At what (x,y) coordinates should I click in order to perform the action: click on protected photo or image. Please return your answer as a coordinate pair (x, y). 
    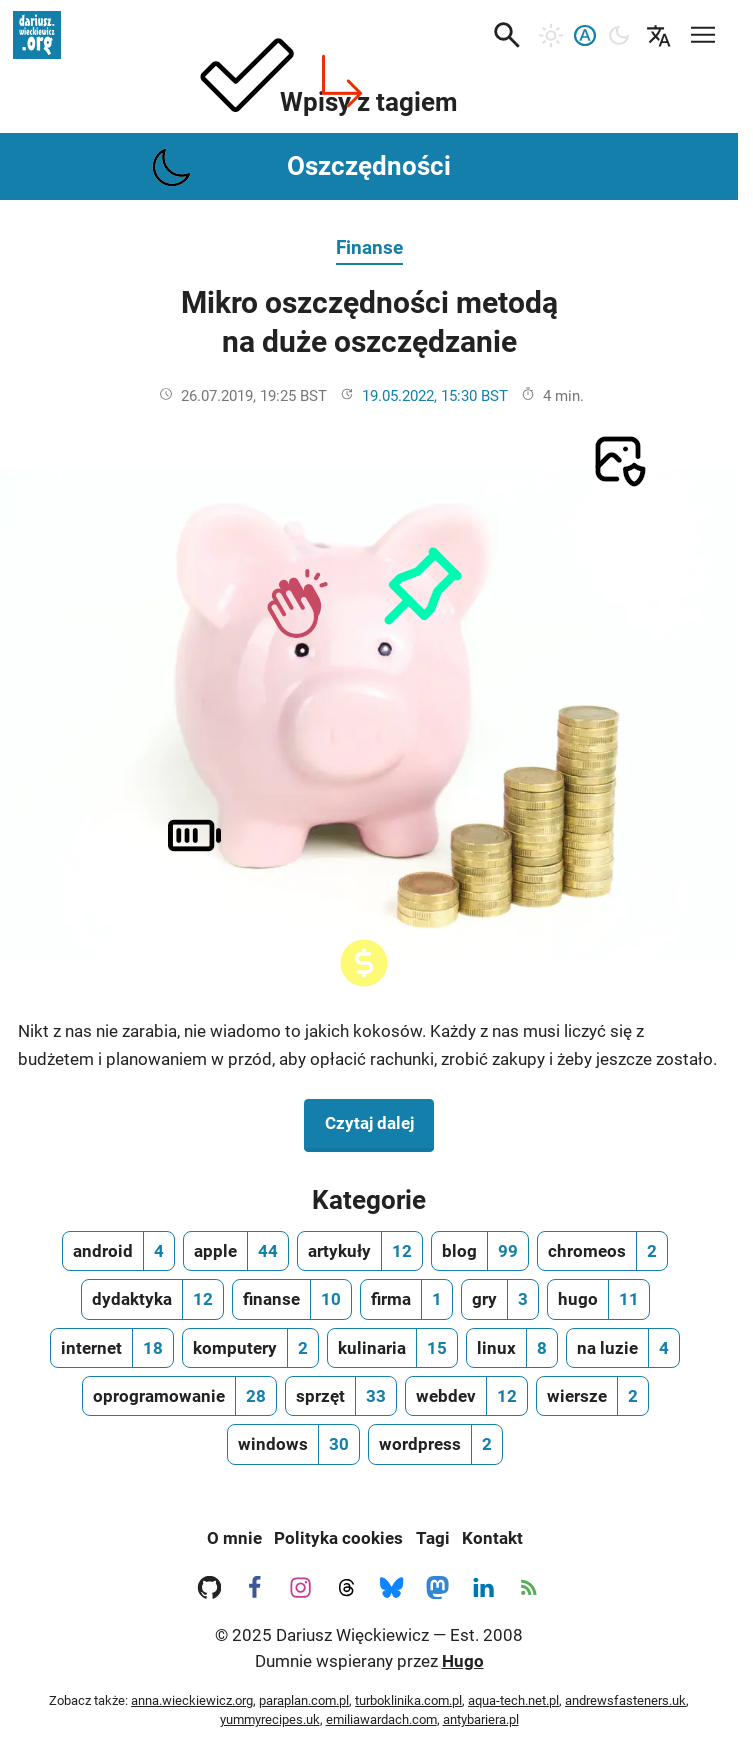
    Looking at the image, I should click on (618, 459).